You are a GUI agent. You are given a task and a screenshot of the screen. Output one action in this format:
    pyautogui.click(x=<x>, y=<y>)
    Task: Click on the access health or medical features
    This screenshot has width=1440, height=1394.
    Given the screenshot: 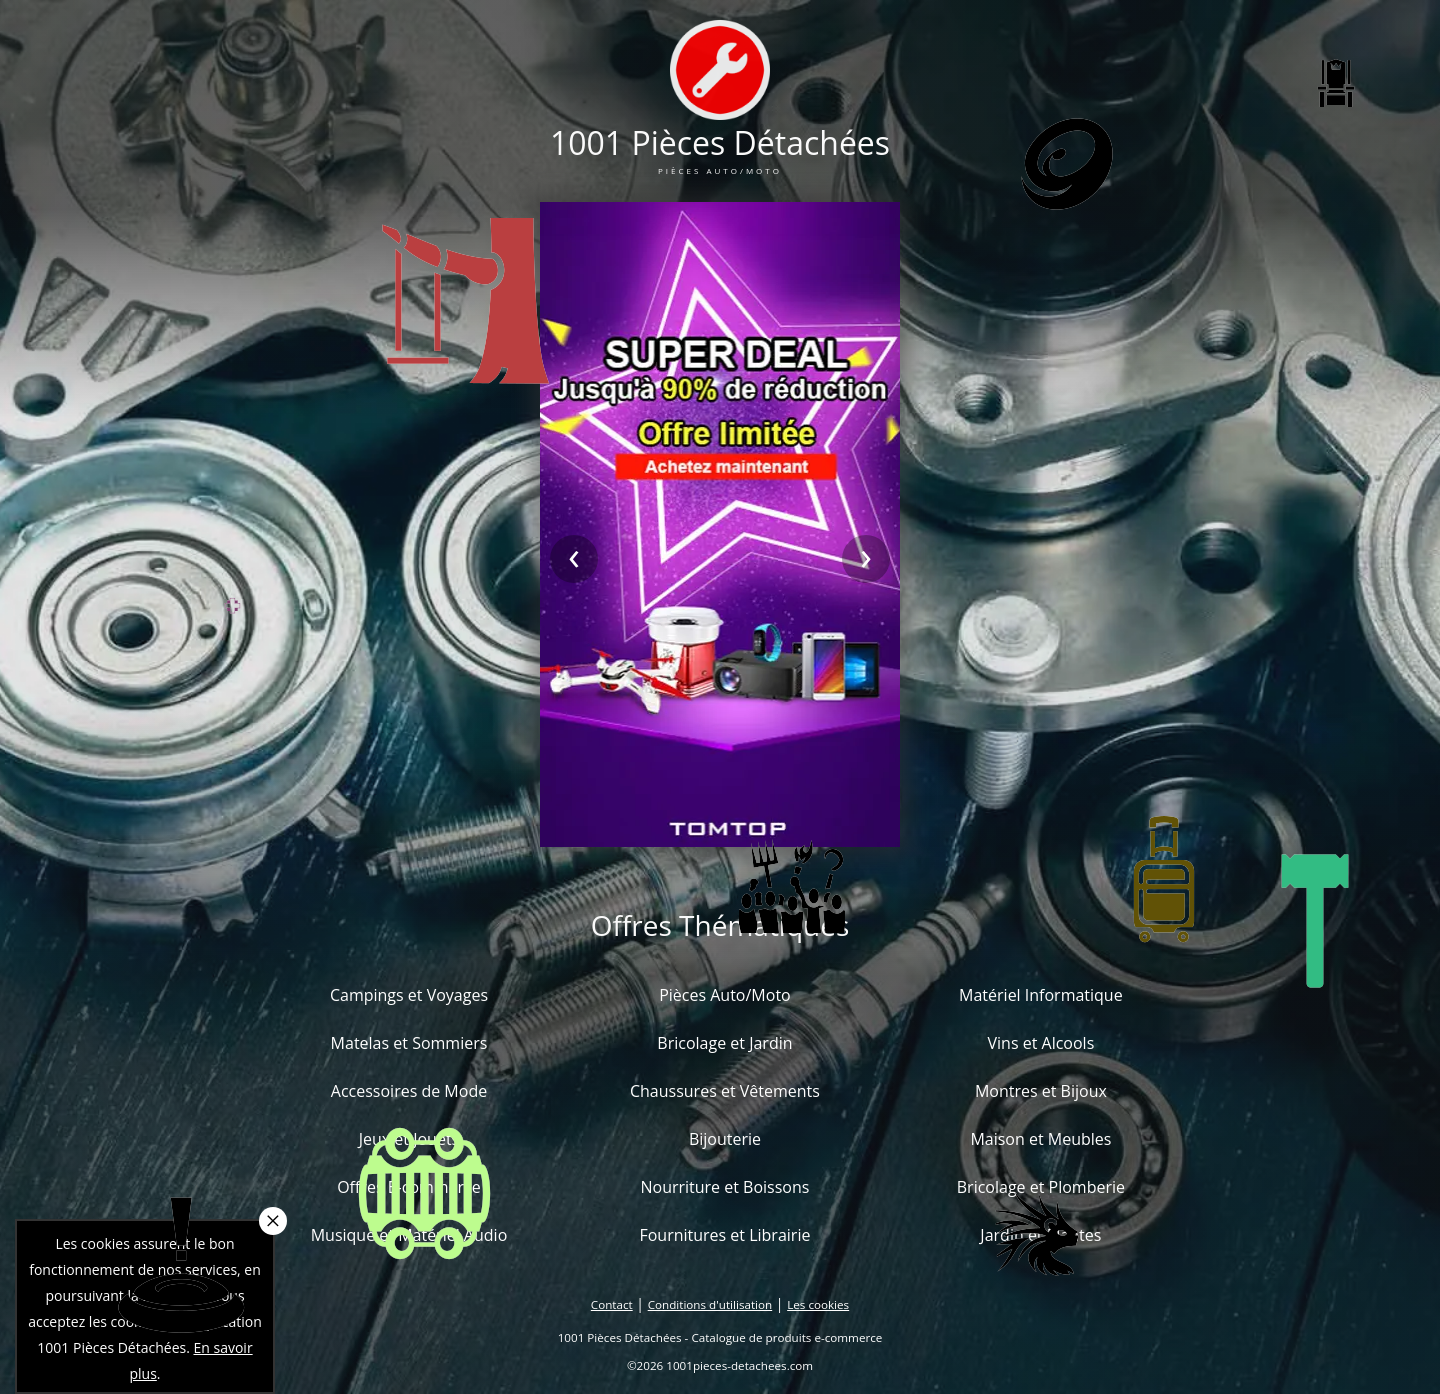 What is the action you would take?
    pyautogui.click(x=232, y=605)
    